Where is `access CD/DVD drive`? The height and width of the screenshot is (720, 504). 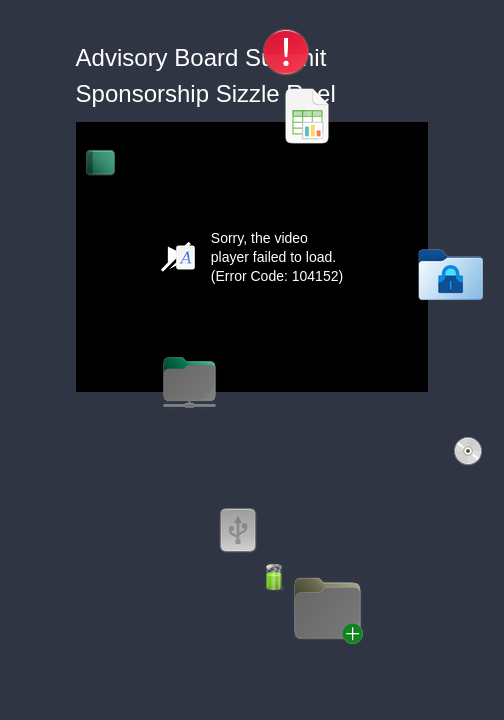
access CD/DVD drive is located at coordinates (468, 451).